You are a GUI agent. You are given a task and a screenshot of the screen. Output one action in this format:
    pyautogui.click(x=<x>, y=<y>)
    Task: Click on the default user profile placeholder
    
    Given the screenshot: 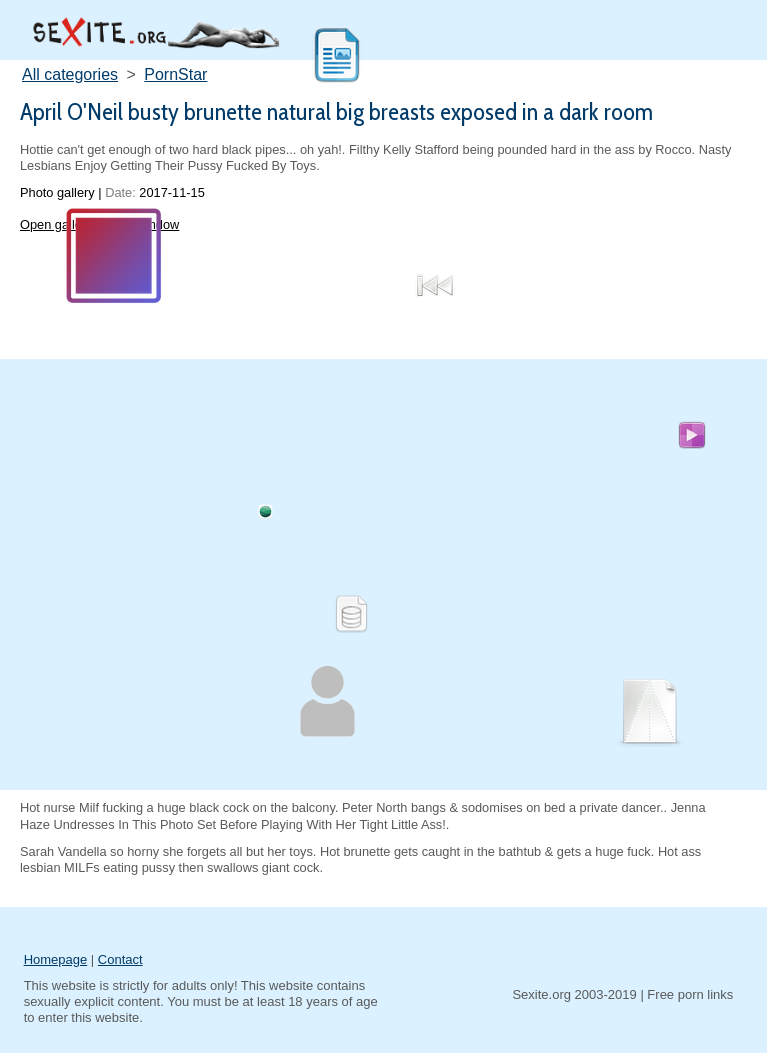 What is the action you would take?
    pyautogui.click(x=327, y=698)
    